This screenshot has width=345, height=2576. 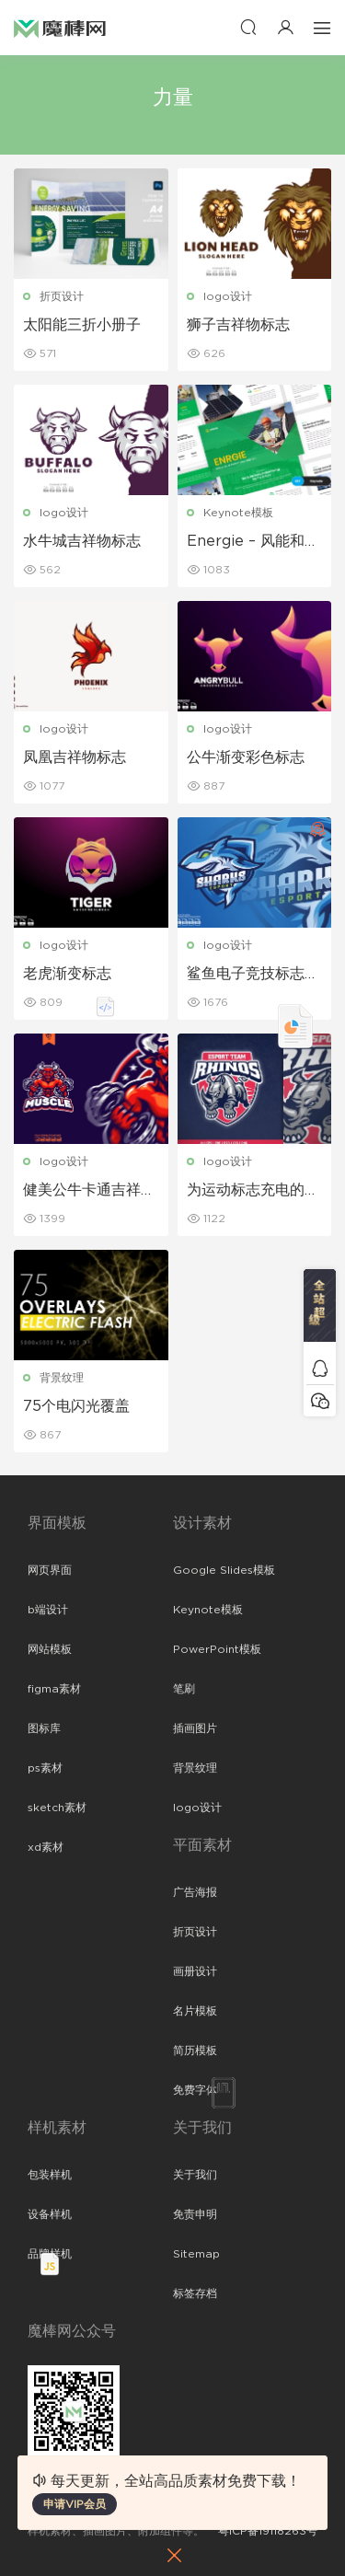 I want to click on open a presentation file, so click(x=295, y=1026).